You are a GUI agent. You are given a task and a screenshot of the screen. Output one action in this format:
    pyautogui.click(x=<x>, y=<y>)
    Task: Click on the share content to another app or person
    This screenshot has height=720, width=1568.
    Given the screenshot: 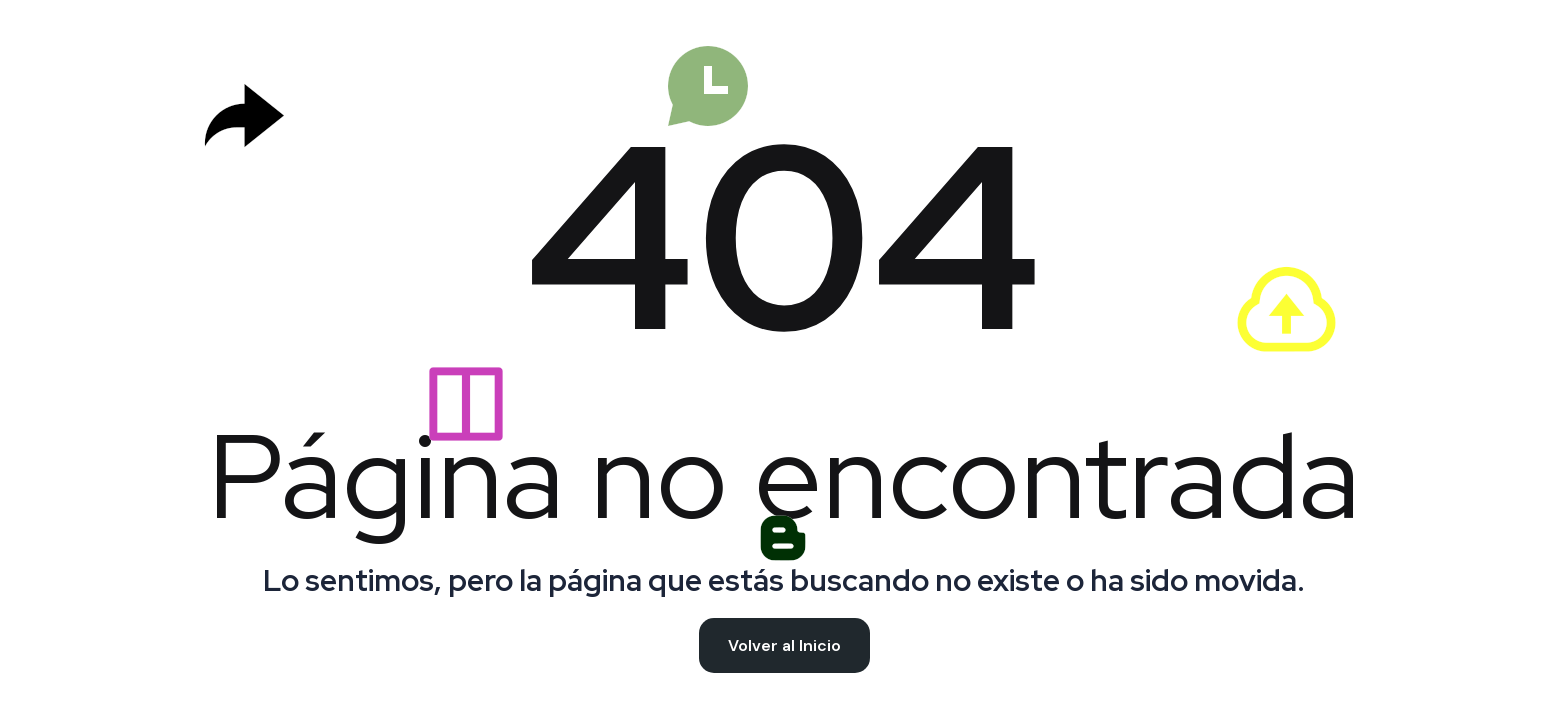 What is the action you would take?
    pyautogui.click(x=240, y=119)
    